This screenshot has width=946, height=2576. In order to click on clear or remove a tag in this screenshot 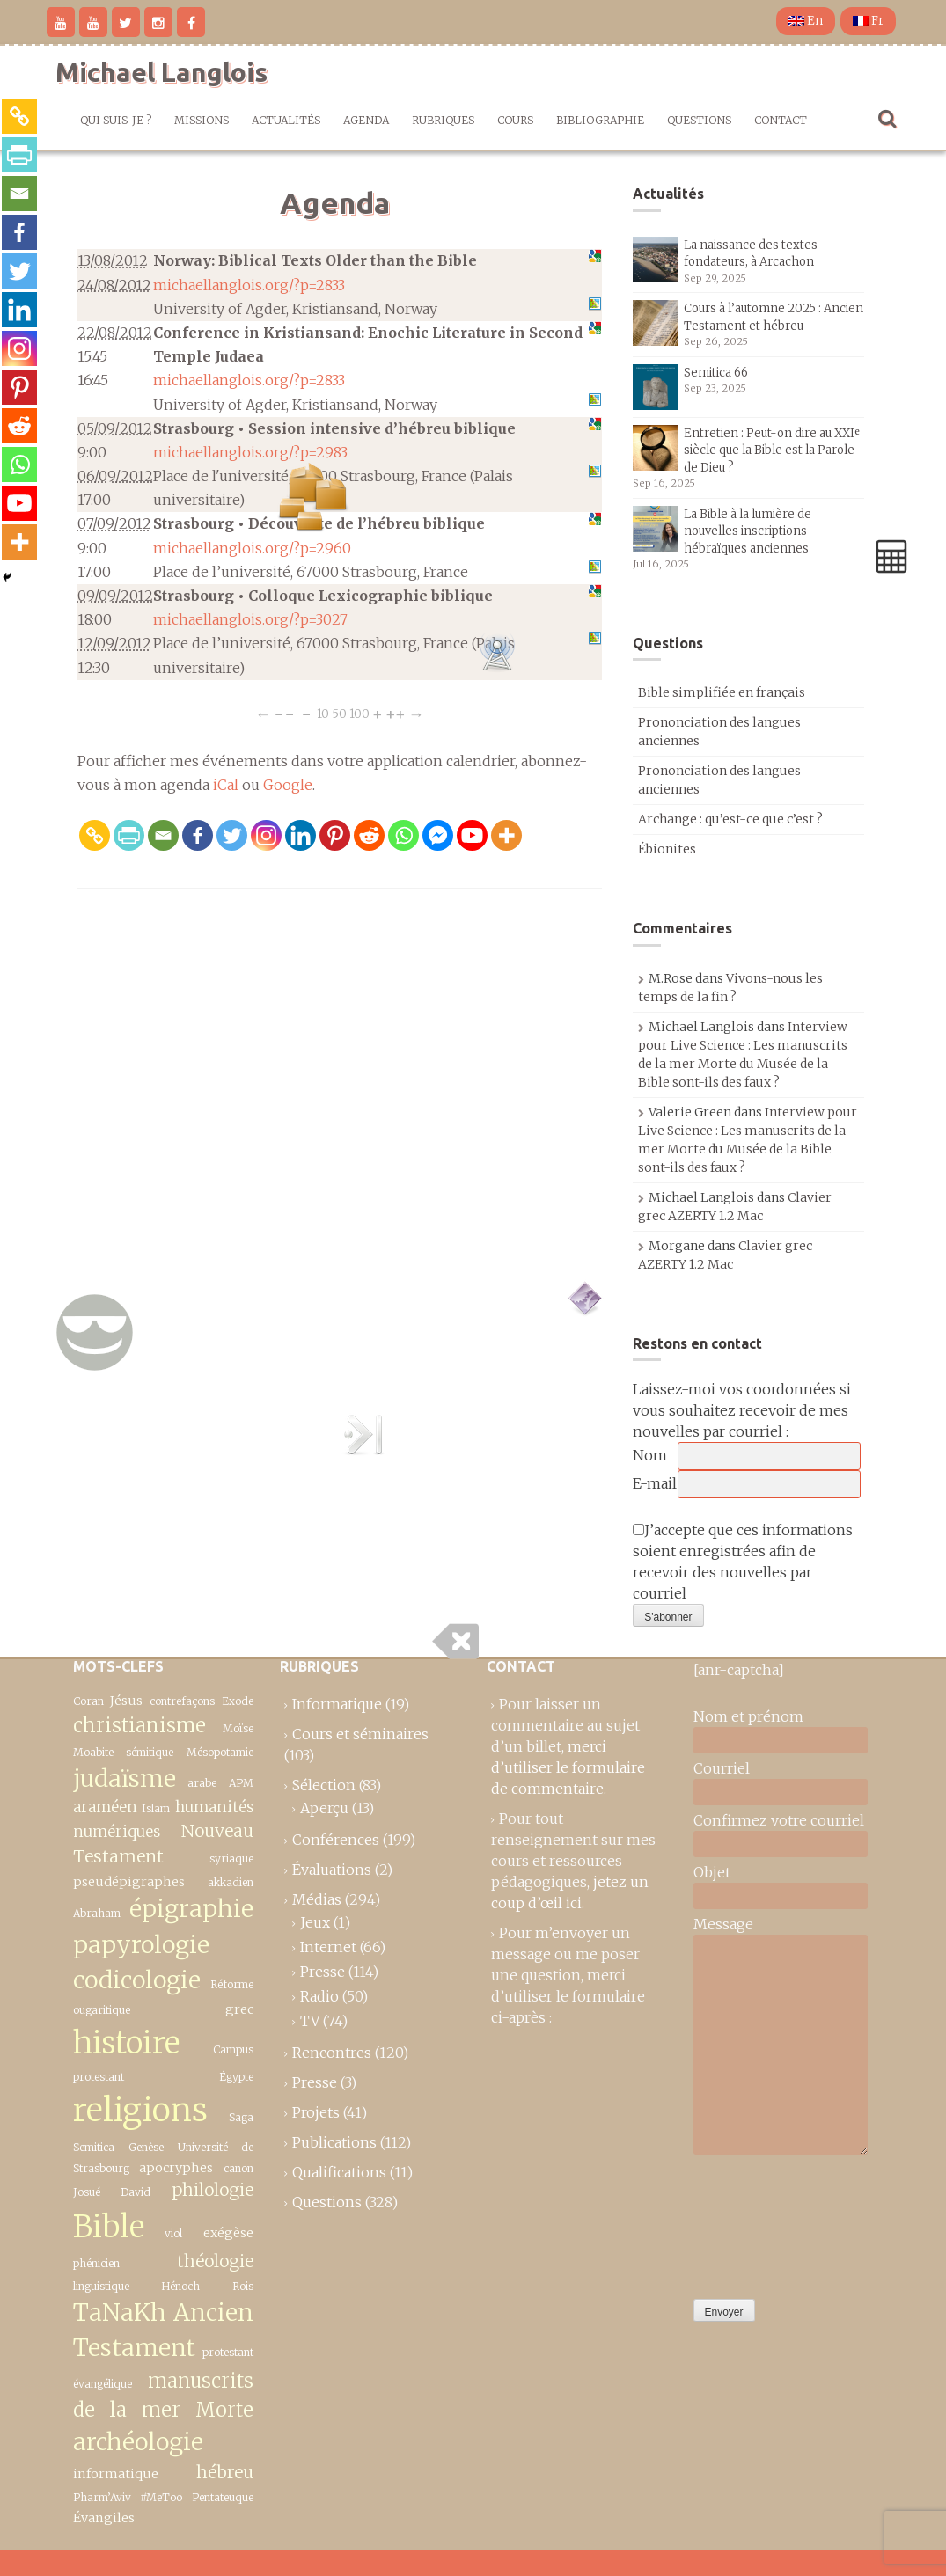, I will do `click(455, 1641)`.